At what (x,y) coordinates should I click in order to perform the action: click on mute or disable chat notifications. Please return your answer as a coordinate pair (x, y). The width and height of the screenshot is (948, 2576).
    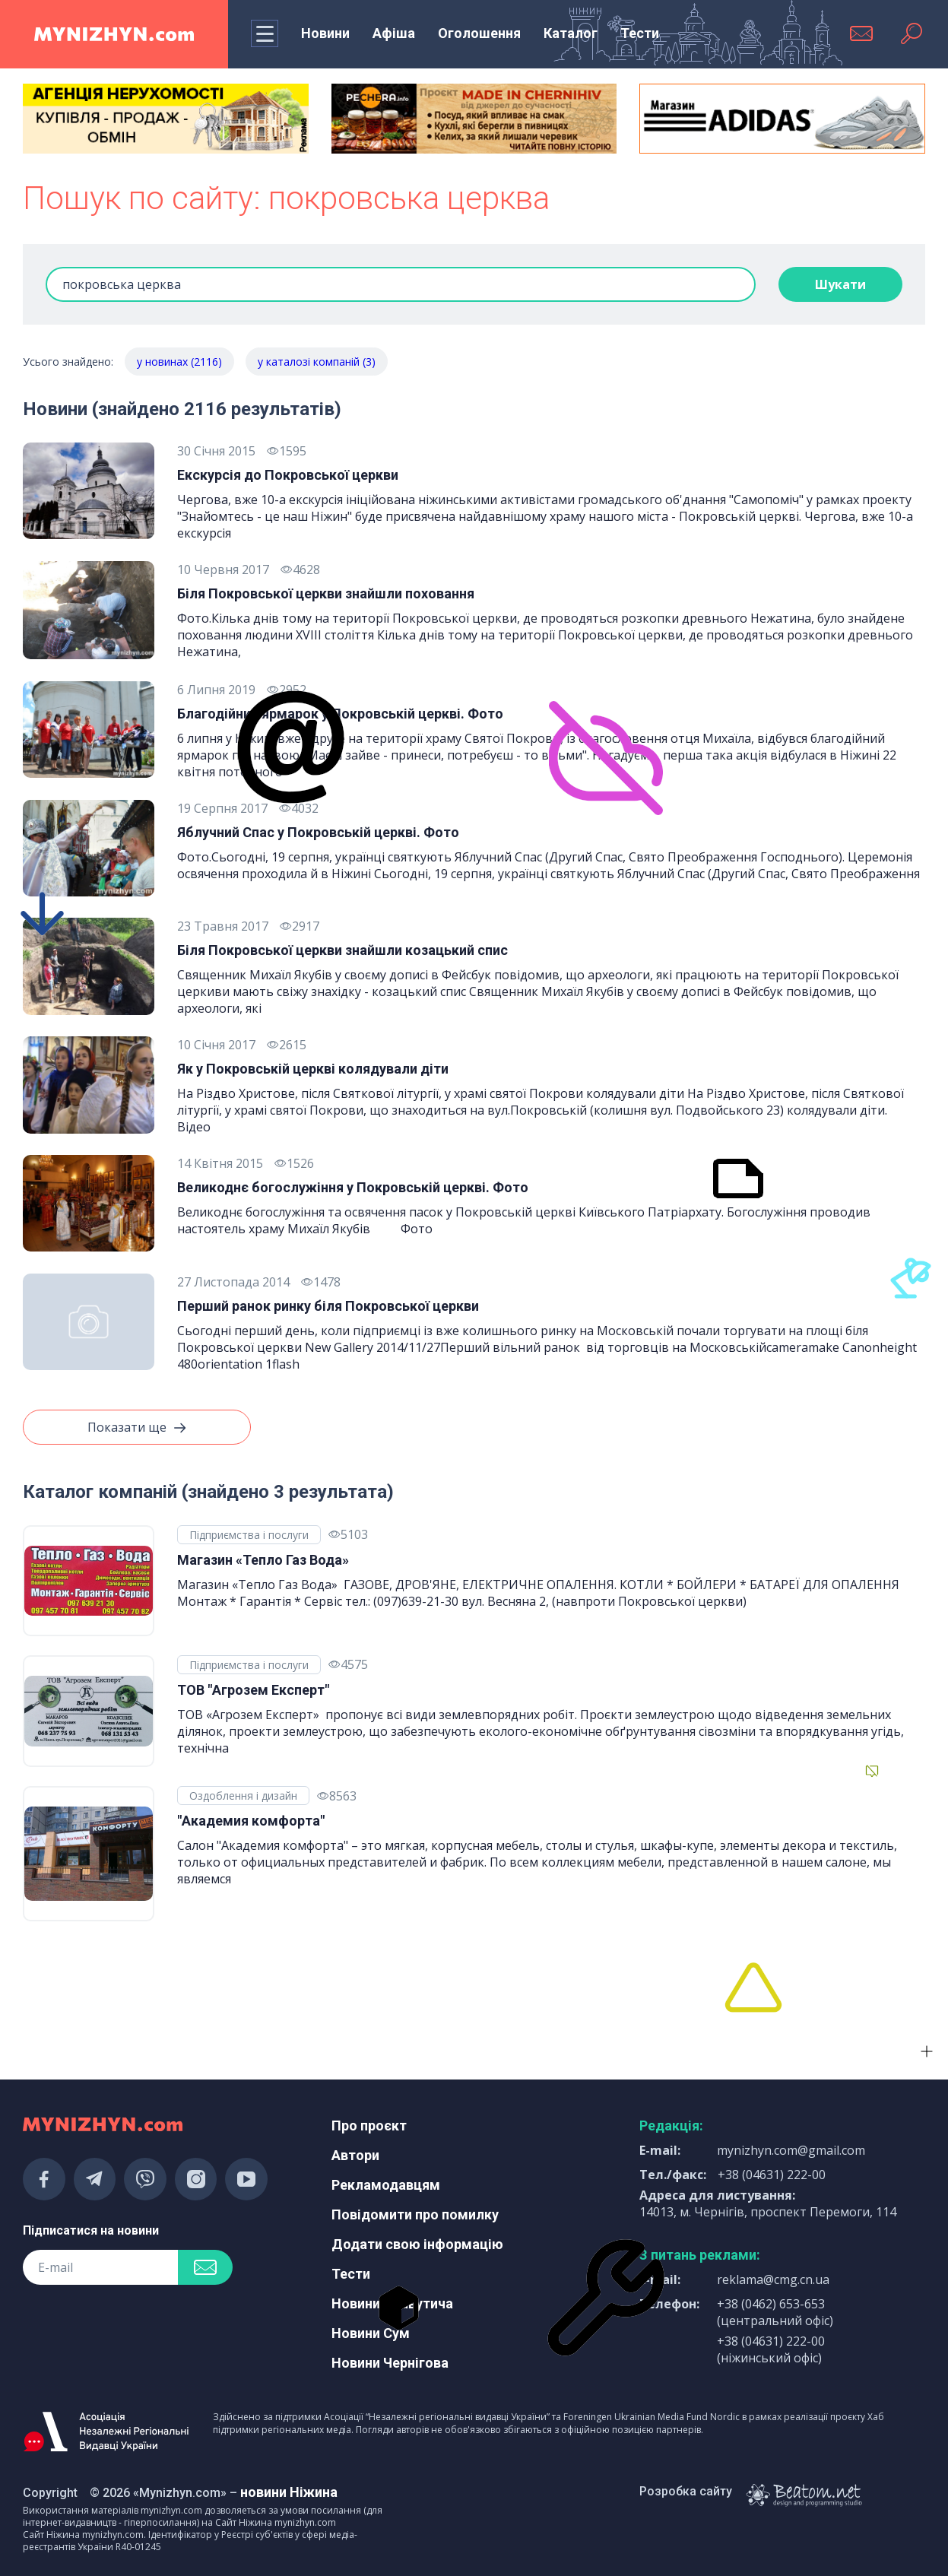
    Looking at the image, I should click on (872, 1771).